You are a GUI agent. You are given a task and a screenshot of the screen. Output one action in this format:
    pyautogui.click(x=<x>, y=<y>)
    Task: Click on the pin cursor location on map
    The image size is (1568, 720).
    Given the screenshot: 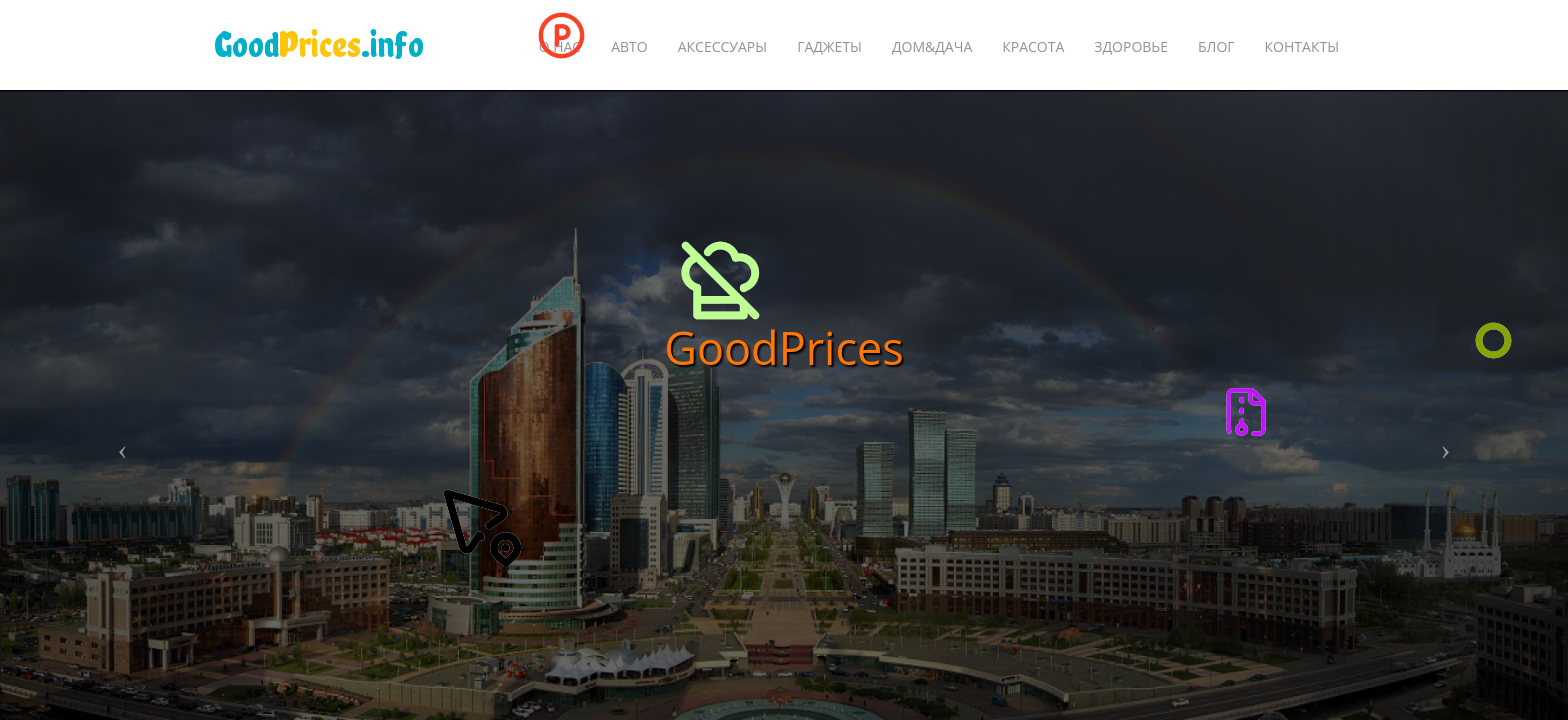 What is the action you would take?
    pyautogui.click(x=478, y=524)
    